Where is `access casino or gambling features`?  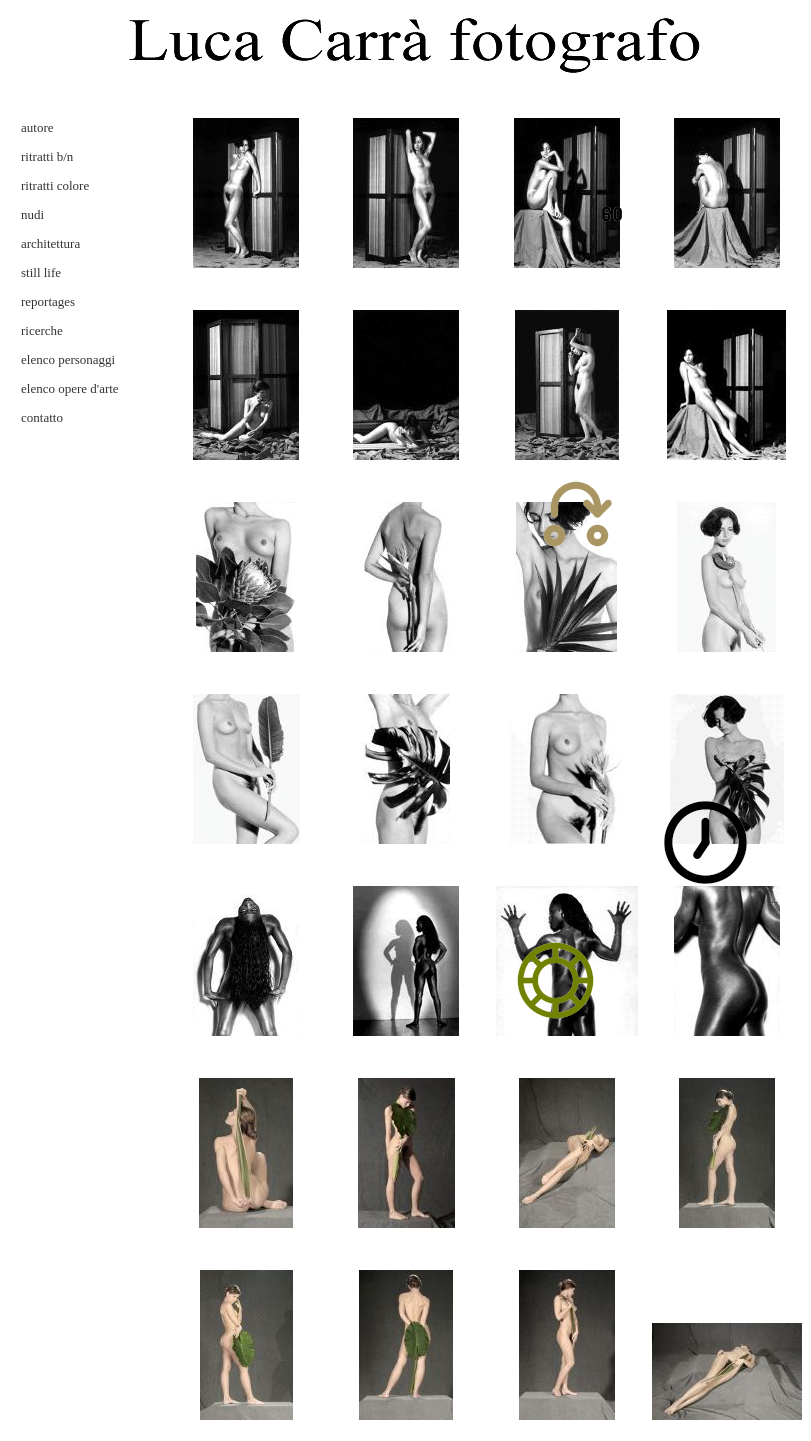
access casino or gambling features is located at coordinates (555, 980).